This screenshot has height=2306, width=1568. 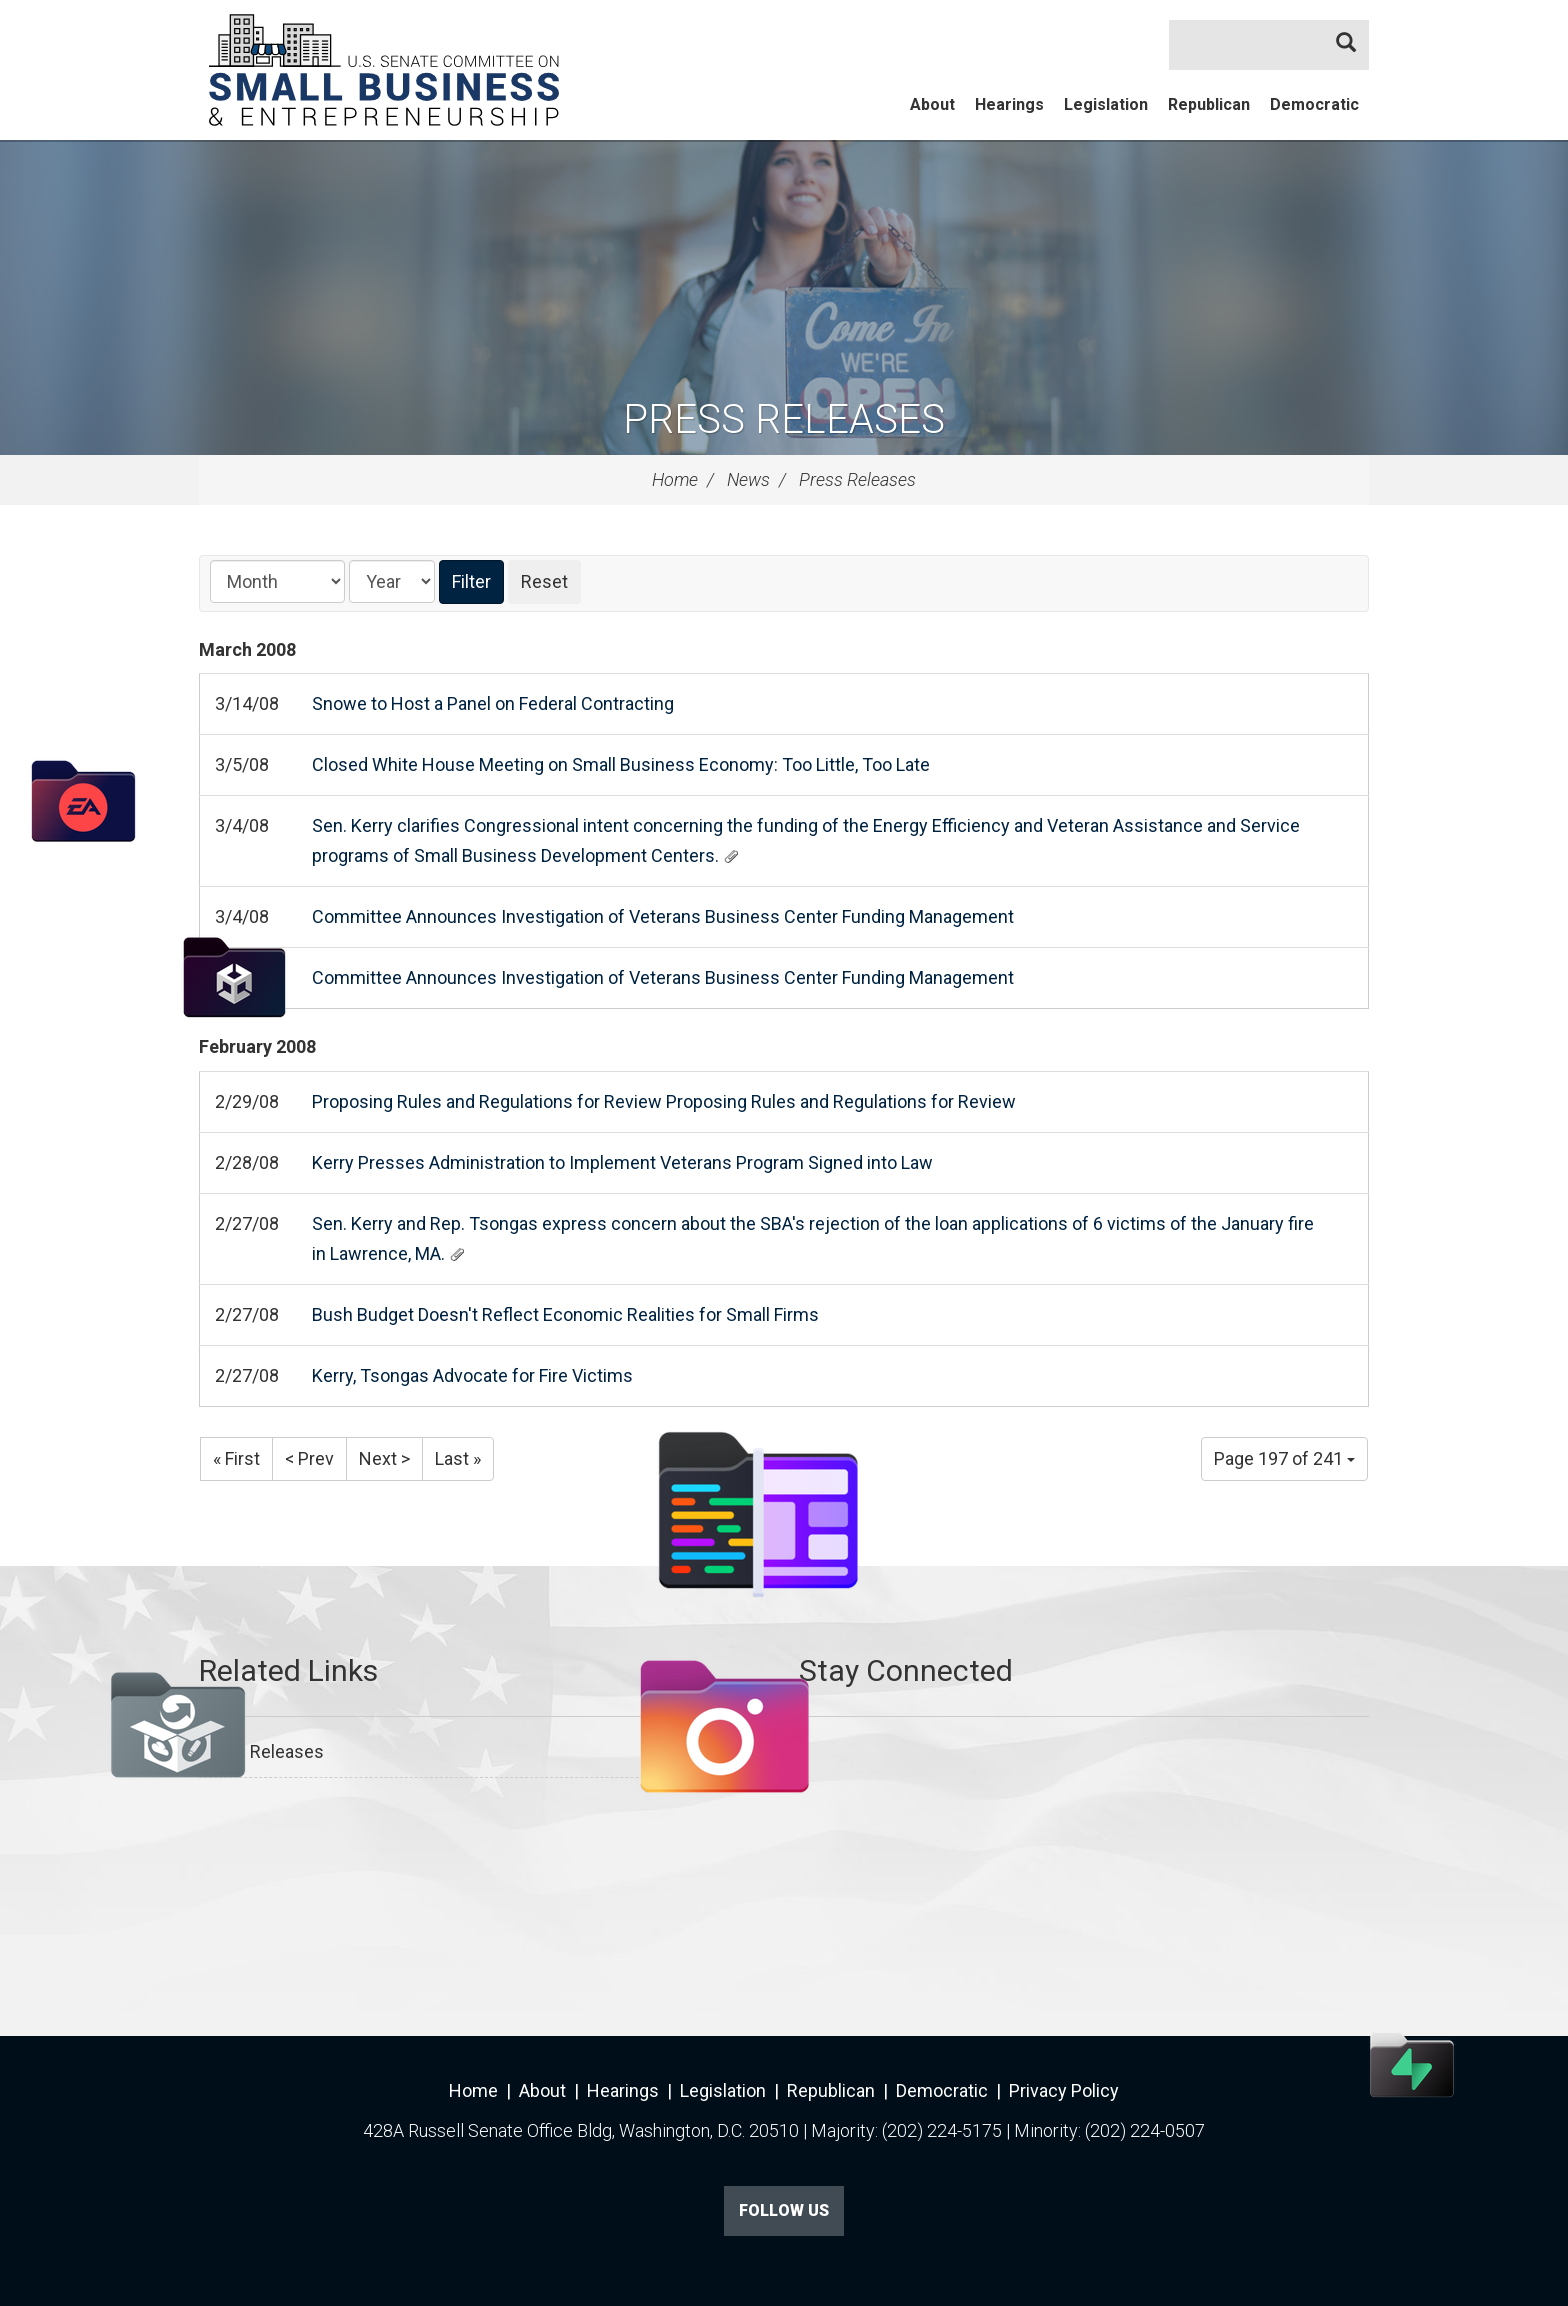 What do you see at coordinates (757, 1515) in the screenshot?
I see `open programming projects folder` at bounding box center [757, 1515].